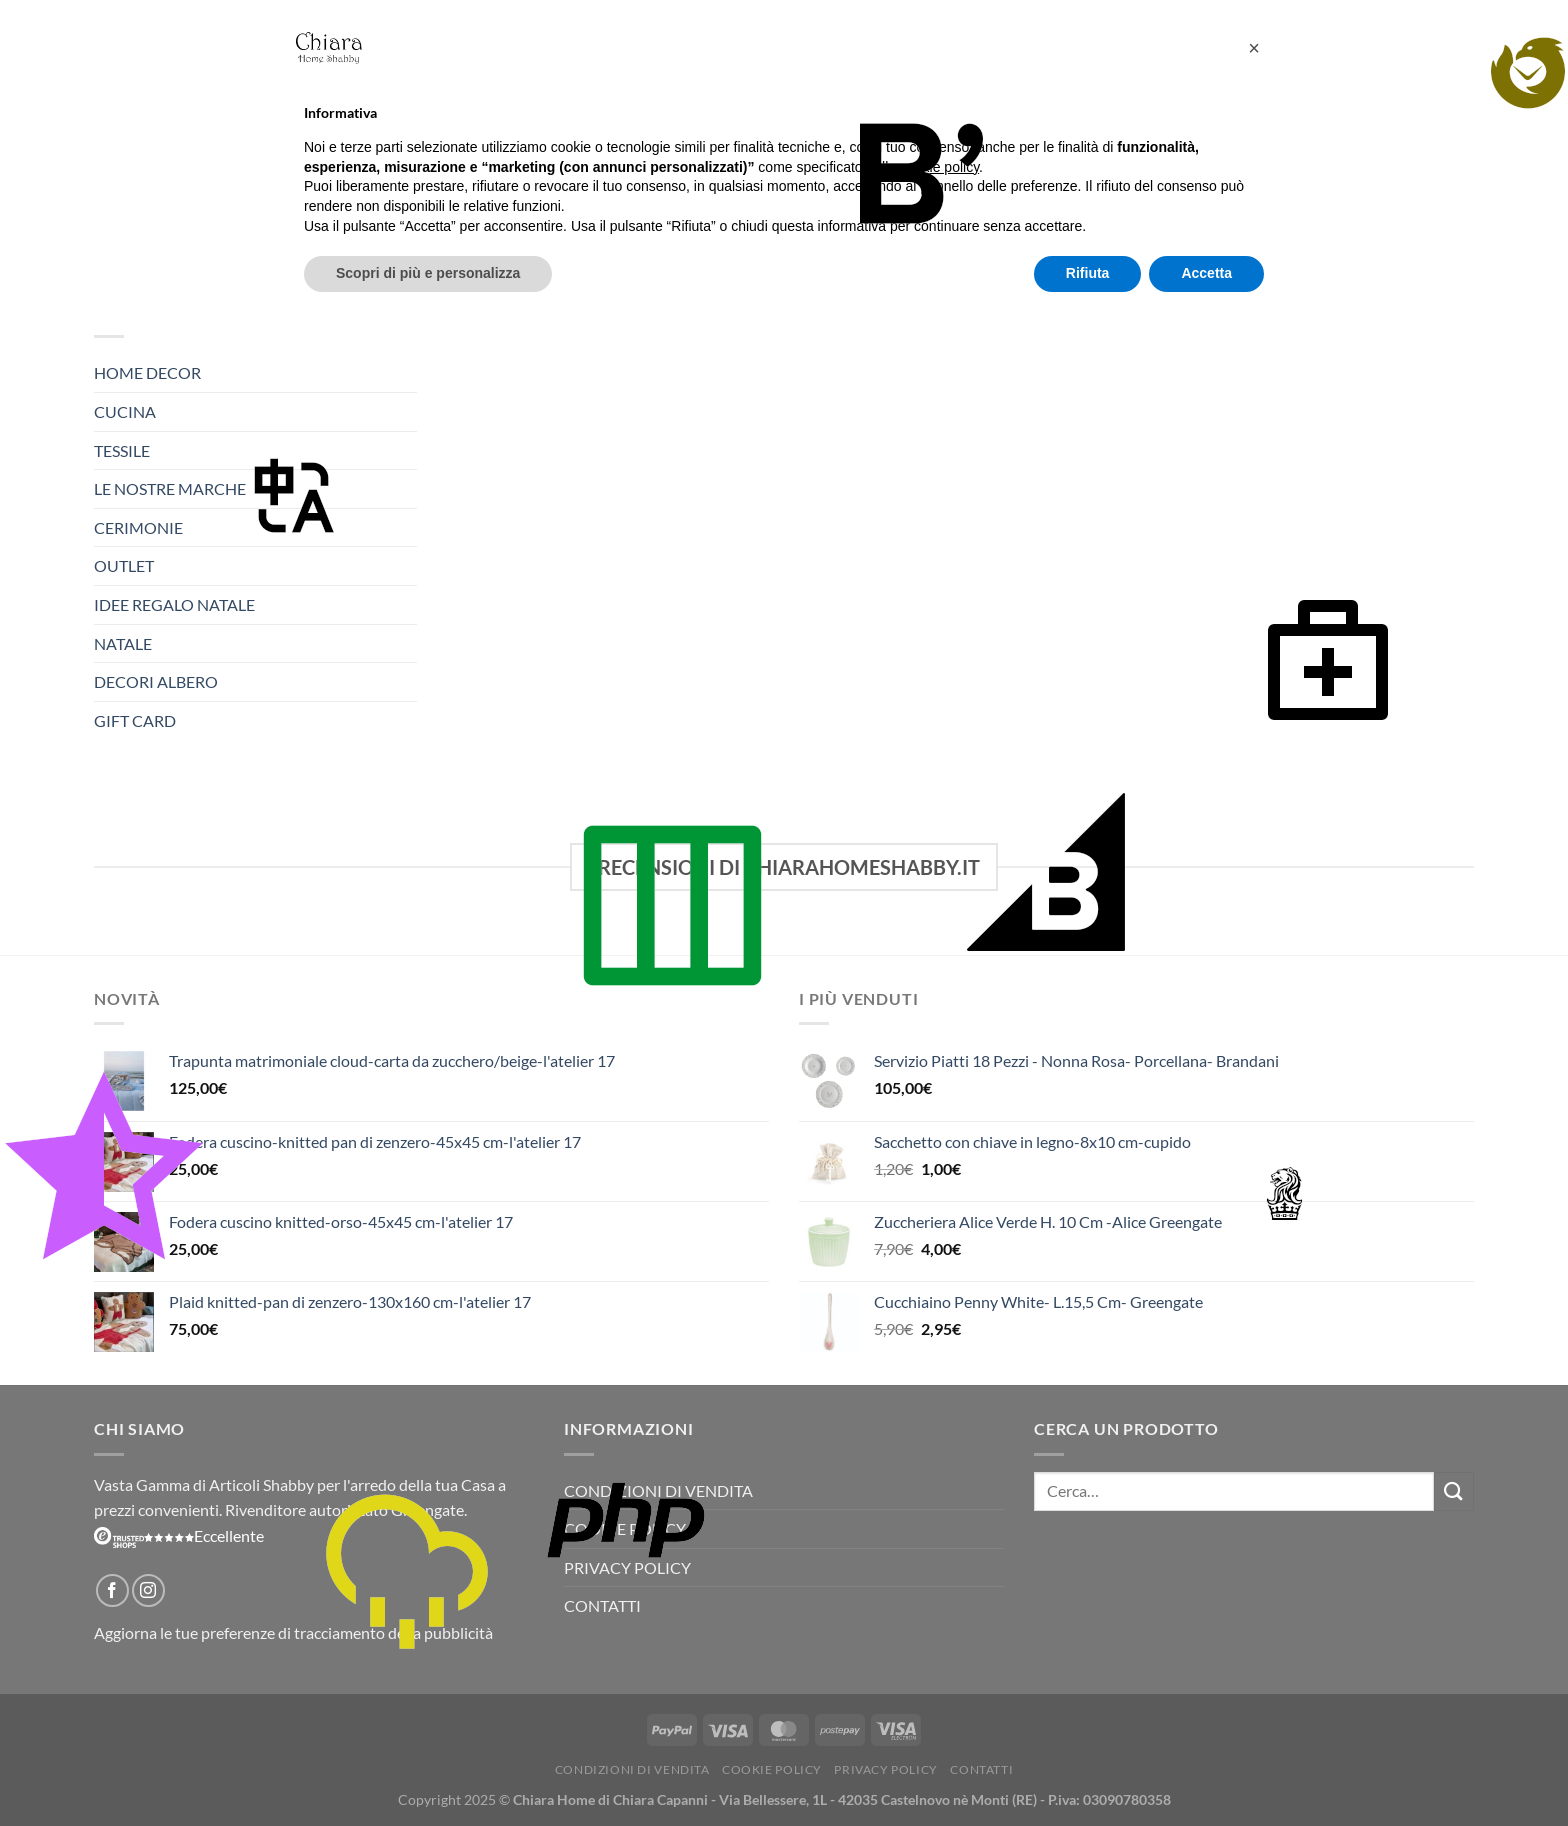 The height and width of the screenshot is (1826, 1568). I want to click on the ritz-carlton hotel brand logo, so click(1284, 1193).